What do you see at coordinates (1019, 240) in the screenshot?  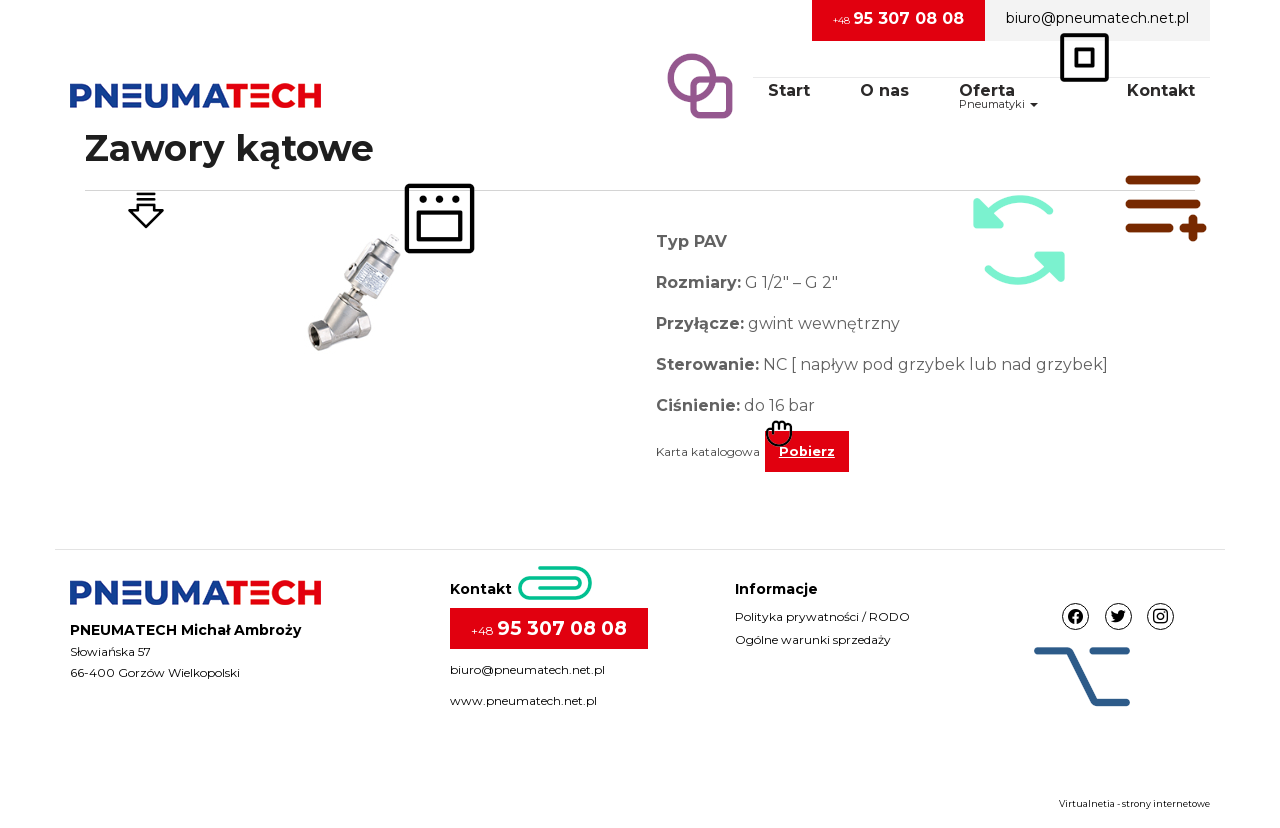 I see `refresh or reload content` at bounding box center [1019, 240].